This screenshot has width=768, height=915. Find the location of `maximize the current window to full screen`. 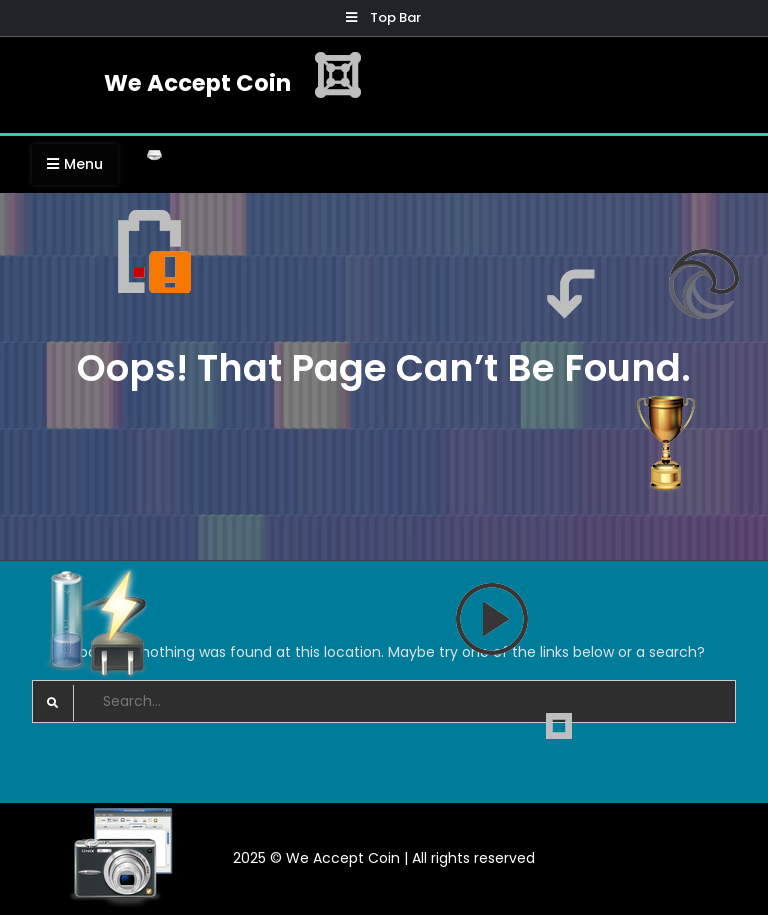

maximize the current window to full screen is located at coordinates (559, 726).